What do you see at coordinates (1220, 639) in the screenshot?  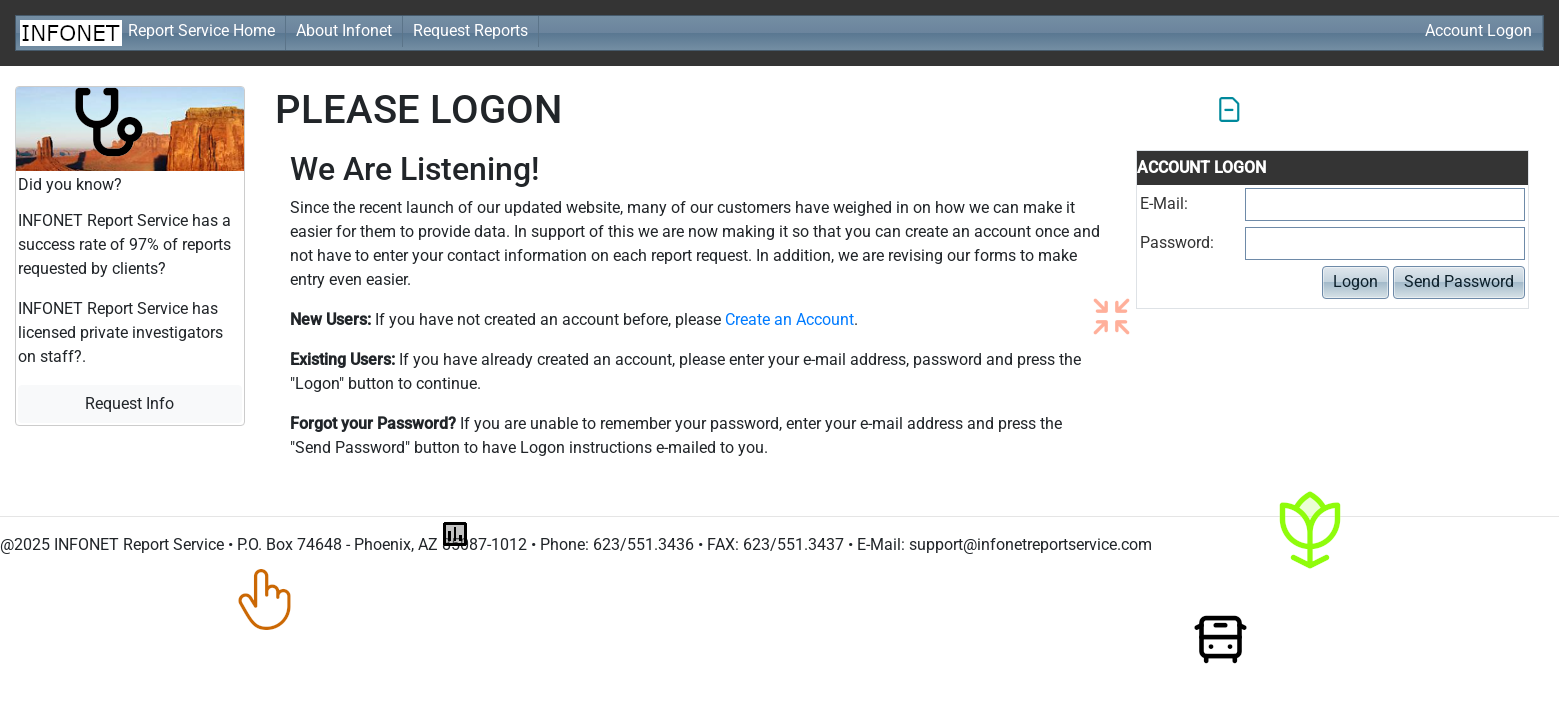 I see `view bus or public transit options` at bounding box center [1220, 639].